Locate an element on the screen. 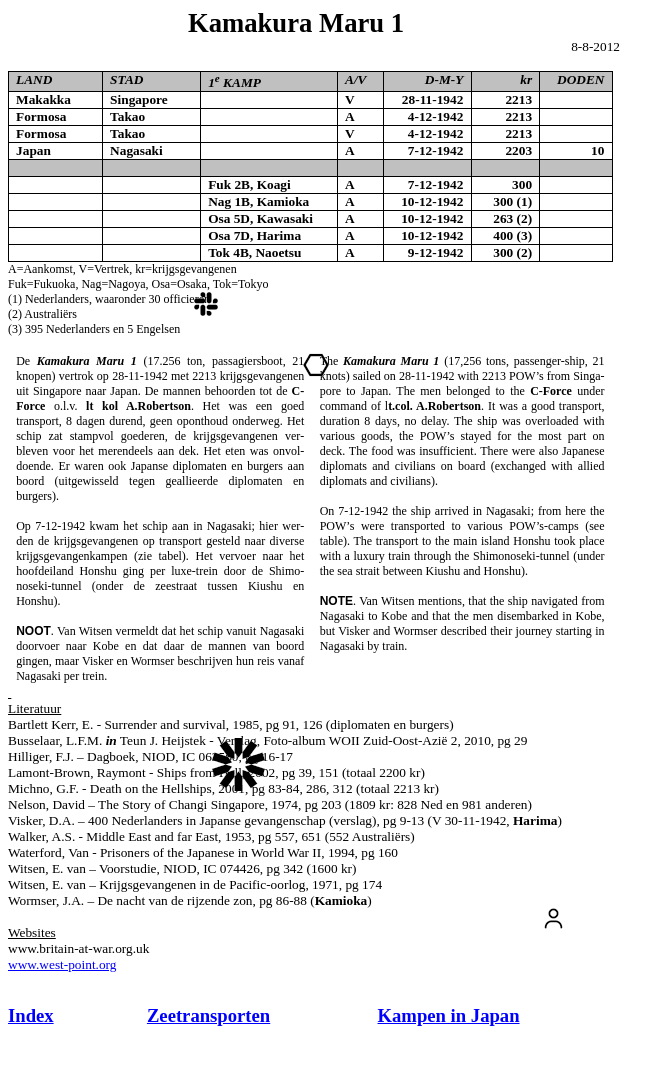 This screenshot has height=1067, width=660. open slack workspace is located at coordinates (206, 304).